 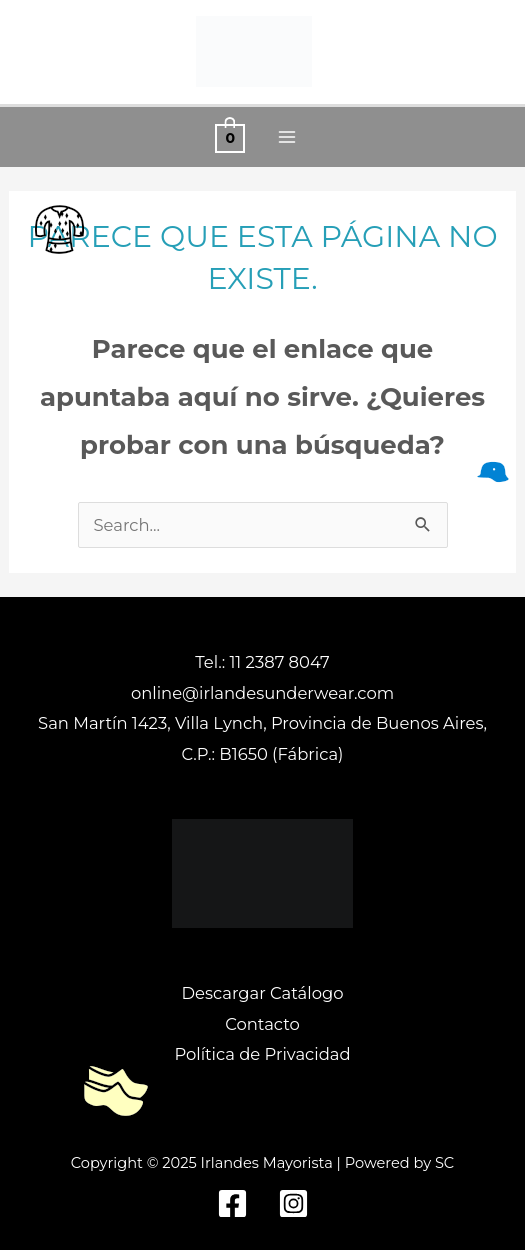 What do you see at coordinates (116, 1091) in the screenshot?
I see `wooden clogs footwear item in a game inventory` at bounding box center [116, 1091].